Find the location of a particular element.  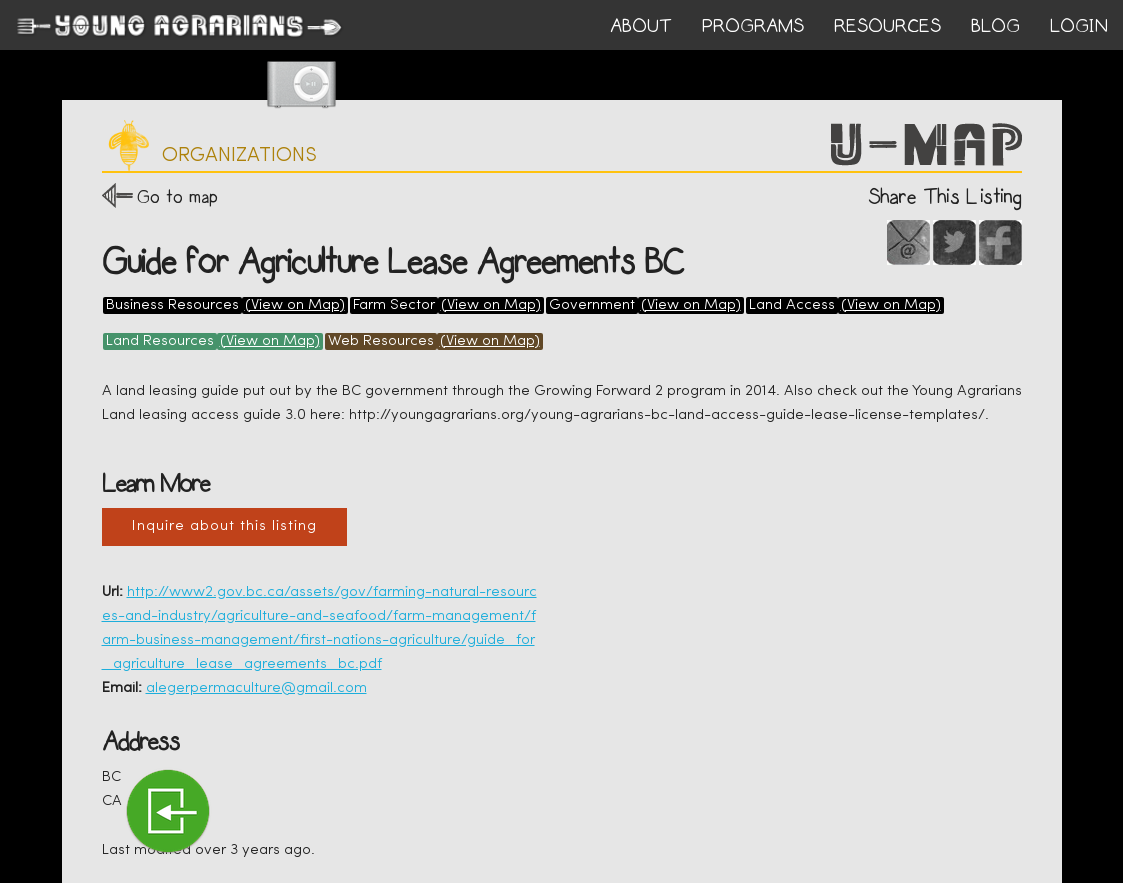

log out of the current session is located at coordinates (168, 811).